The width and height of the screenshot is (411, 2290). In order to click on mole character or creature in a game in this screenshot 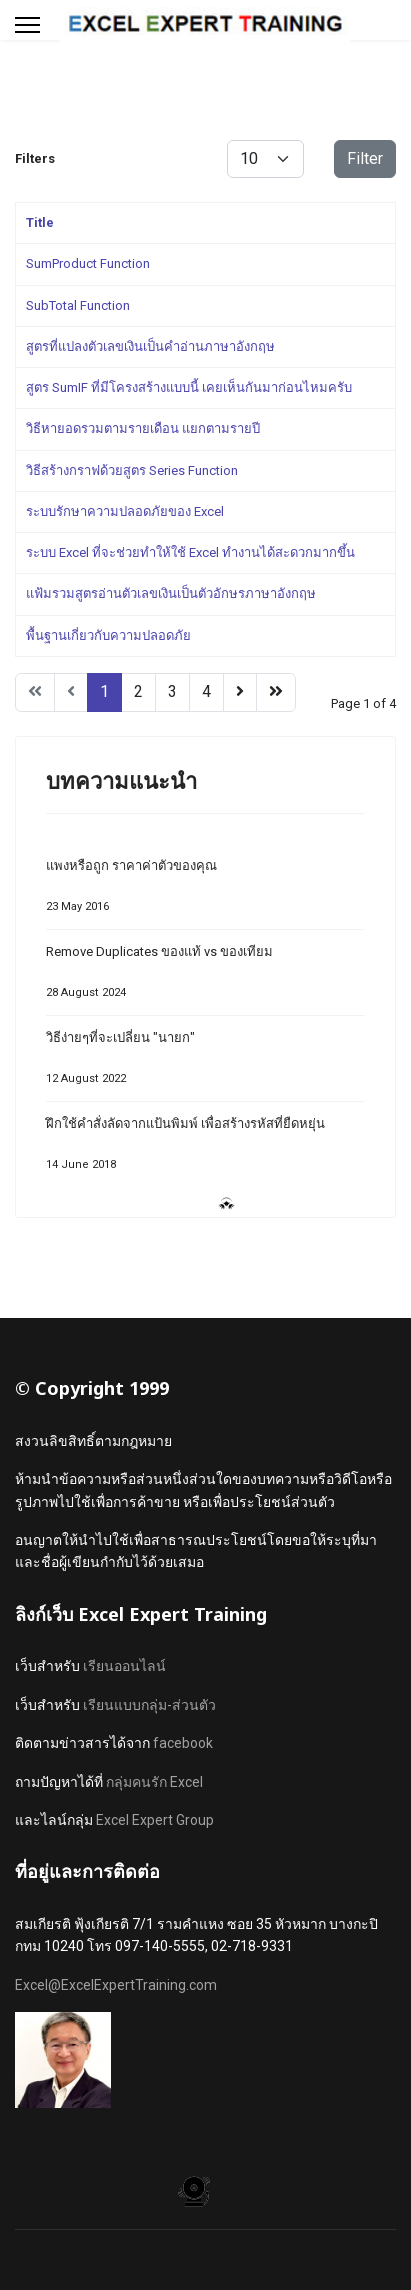, I will do `click(226, 1202)`.